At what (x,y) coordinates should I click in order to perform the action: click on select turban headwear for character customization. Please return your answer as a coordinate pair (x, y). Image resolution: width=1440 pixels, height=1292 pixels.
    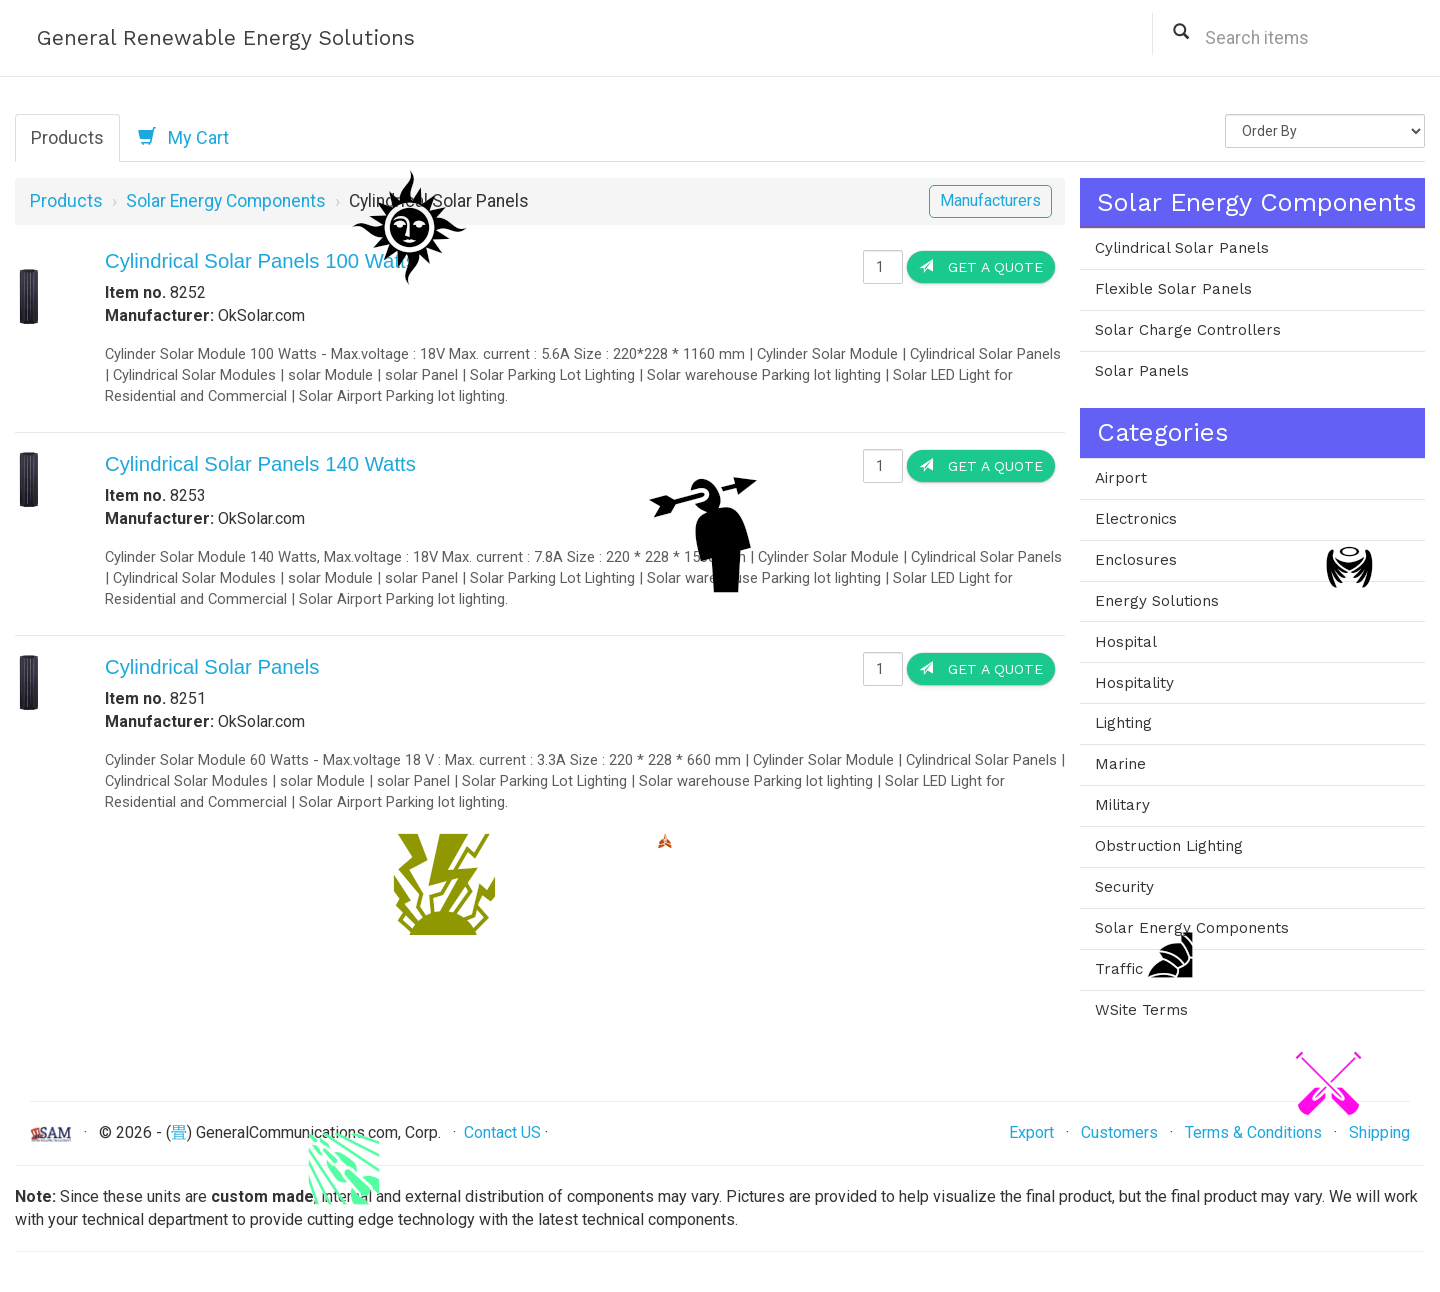
    Looking at the image, I should click on (665, 841).